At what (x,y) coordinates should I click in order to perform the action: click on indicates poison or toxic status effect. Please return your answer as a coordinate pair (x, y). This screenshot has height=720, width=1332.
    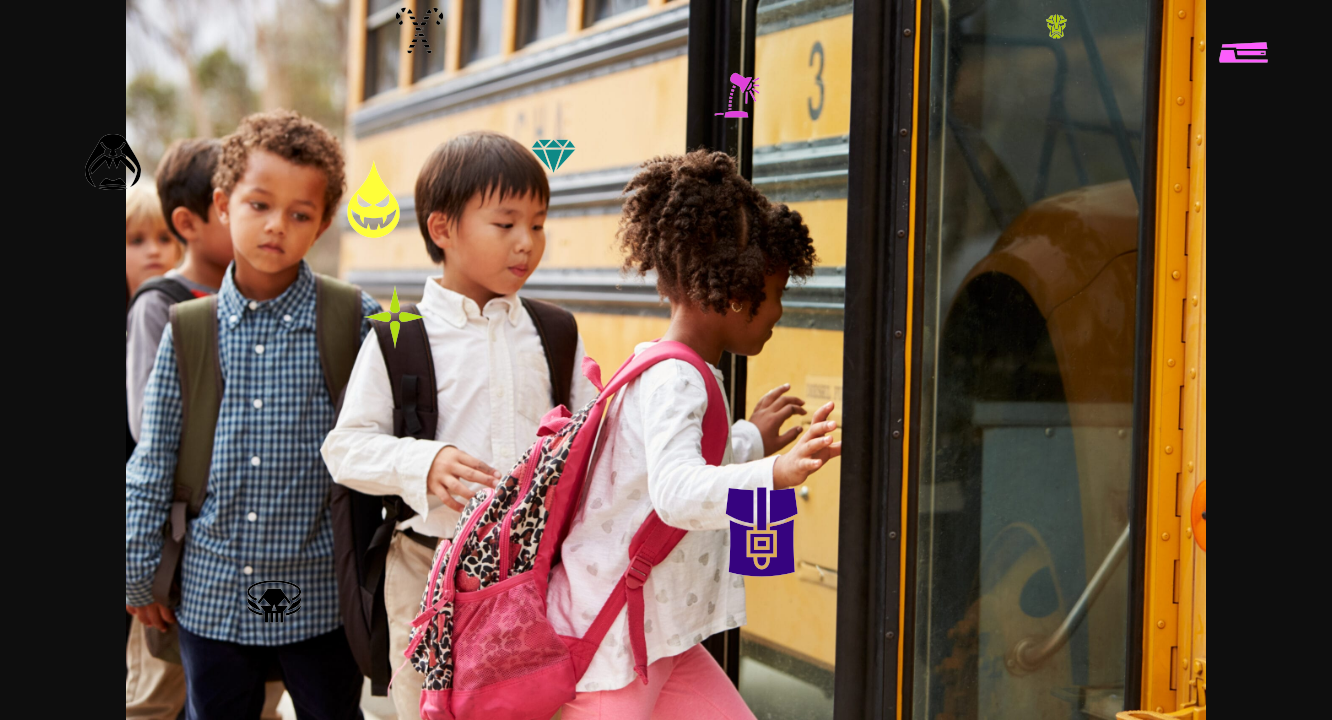
    Looking at the image, I should click on (373, 199).